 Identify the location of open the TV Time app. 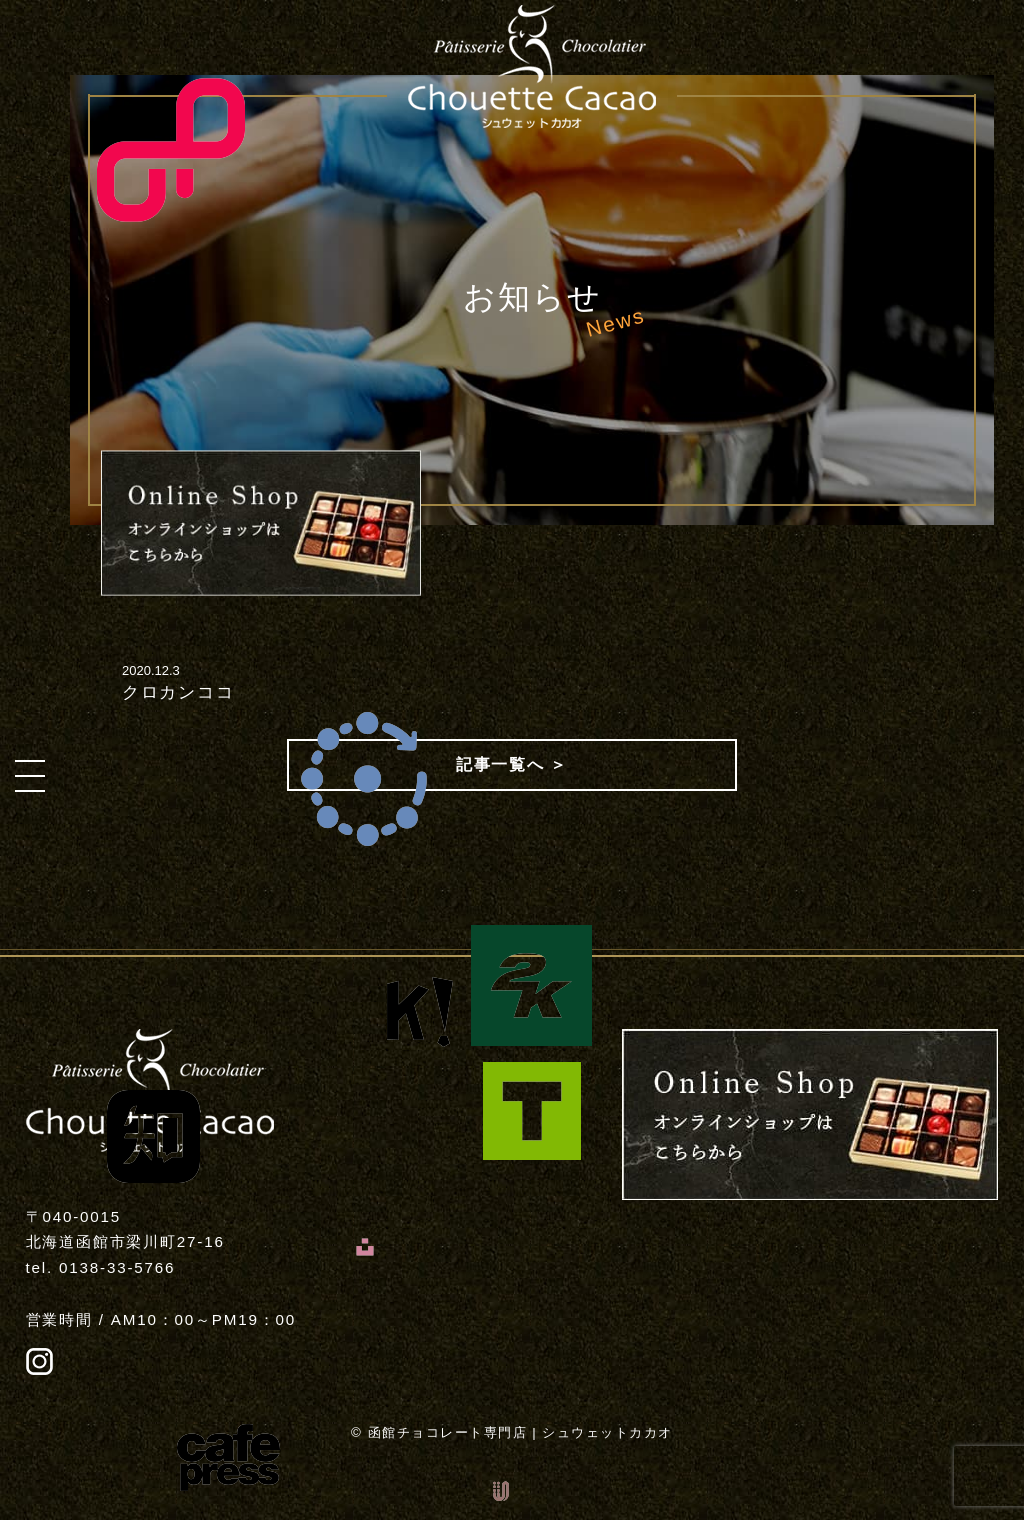
(532, 1111).